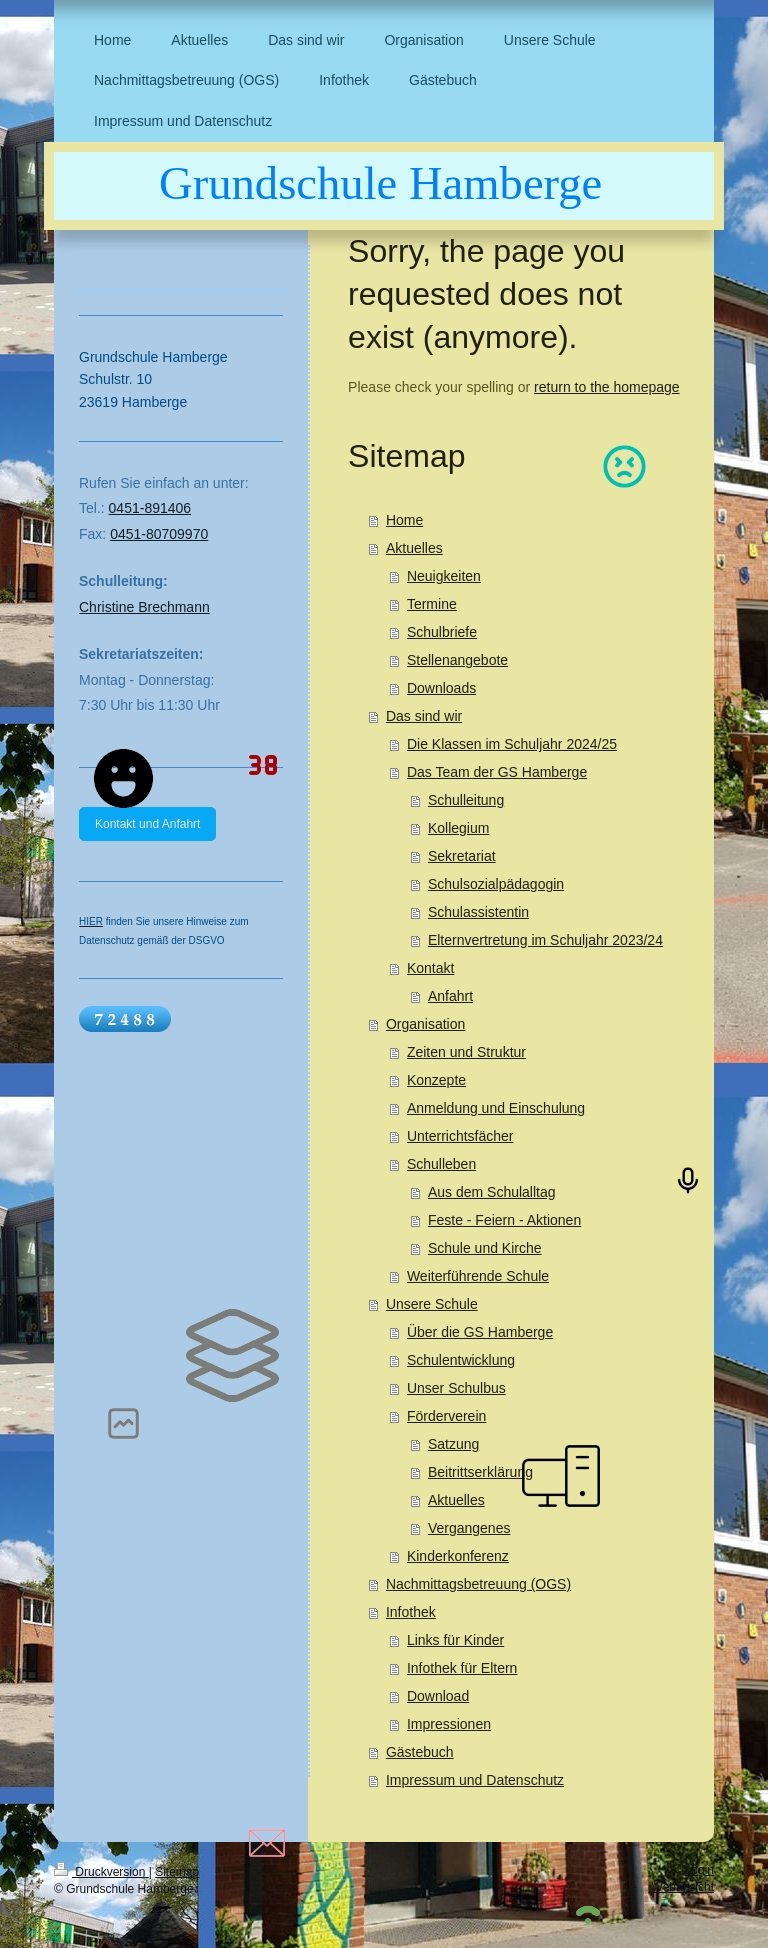 This screenshot has height=1948, width=768. What do you see at coordinates (232, 1355) in the screenshot?
I see `toggle layer visibility in an editor` at bounding box center [232, 1355].